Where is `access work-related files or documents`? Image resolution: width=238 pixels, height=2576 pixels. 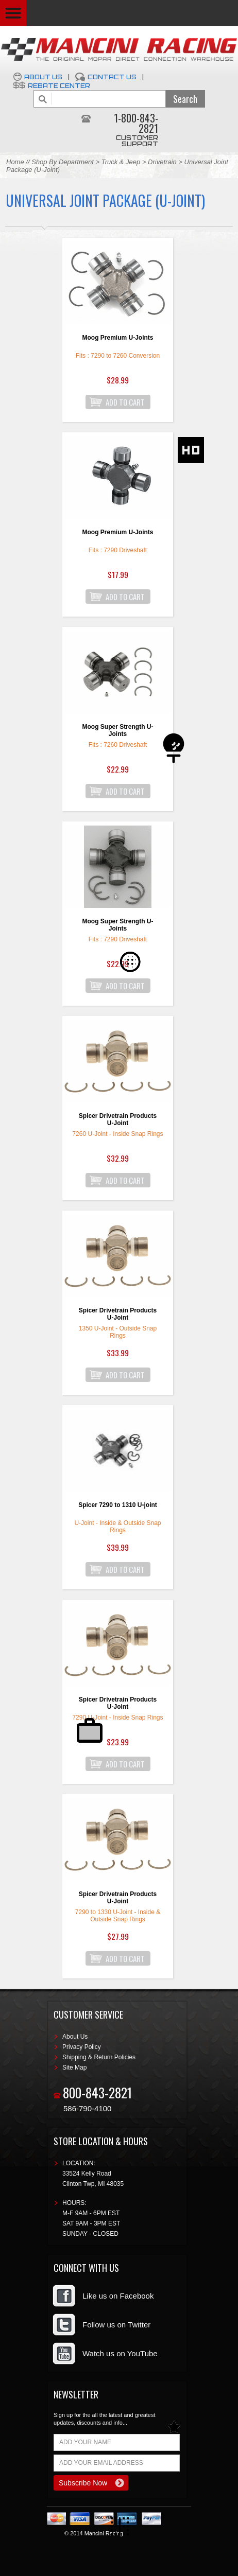 access work-related files or documents is located at coordinates (90, 1731).